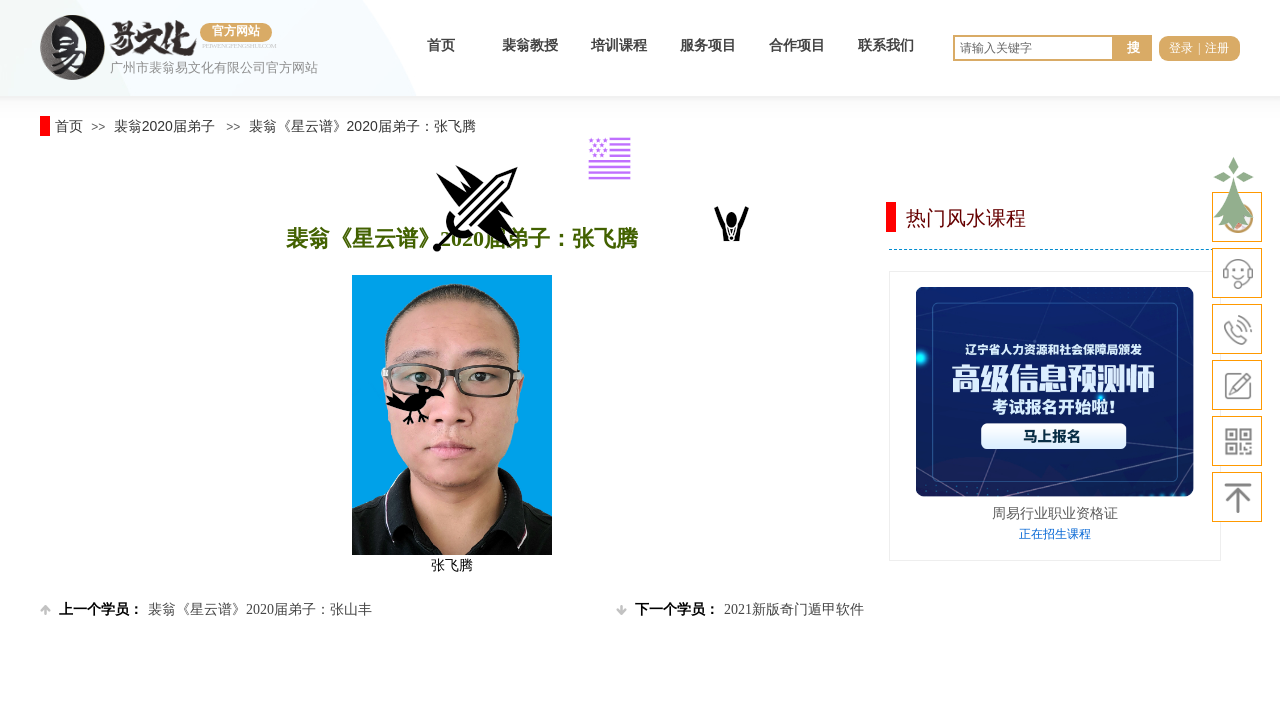  I want to click on heraldic ermine symbol used in coat of arms or crest designs, so click(1233, 193).